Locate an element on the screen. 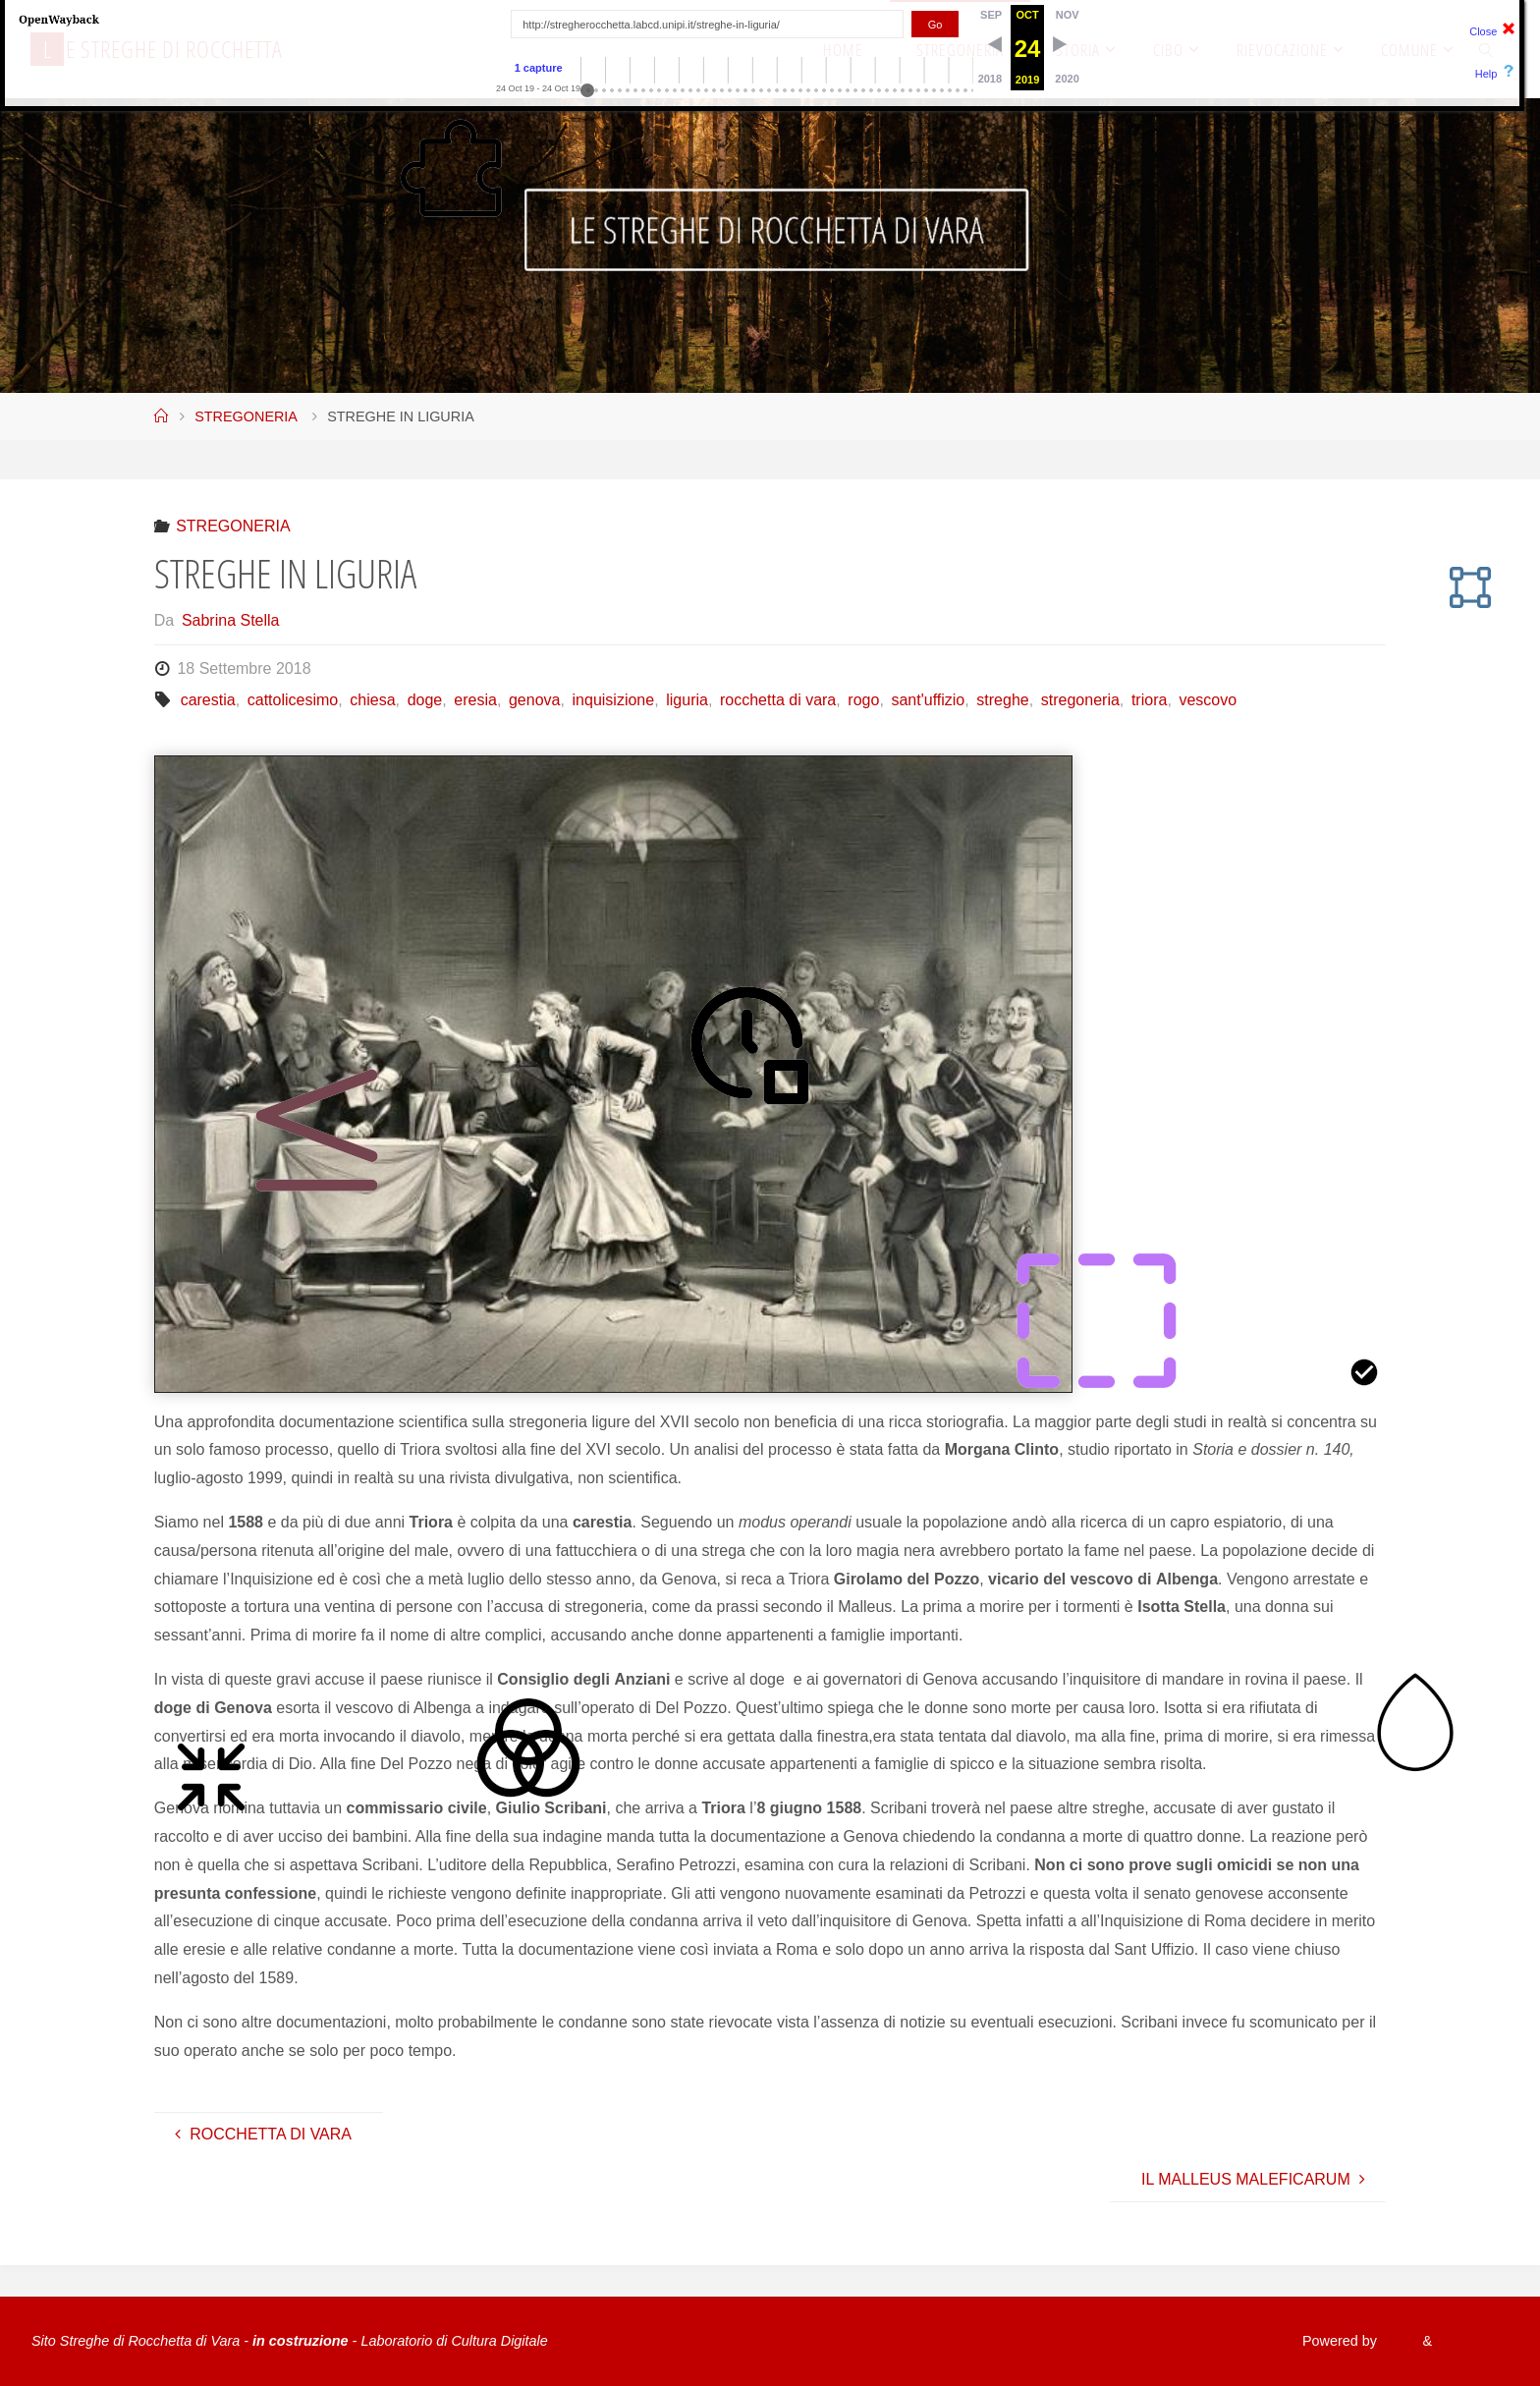 Image resolution: width=1540 pixels, height=2386 pixels. access plugins or extensions is located at coordinates (457, 172).